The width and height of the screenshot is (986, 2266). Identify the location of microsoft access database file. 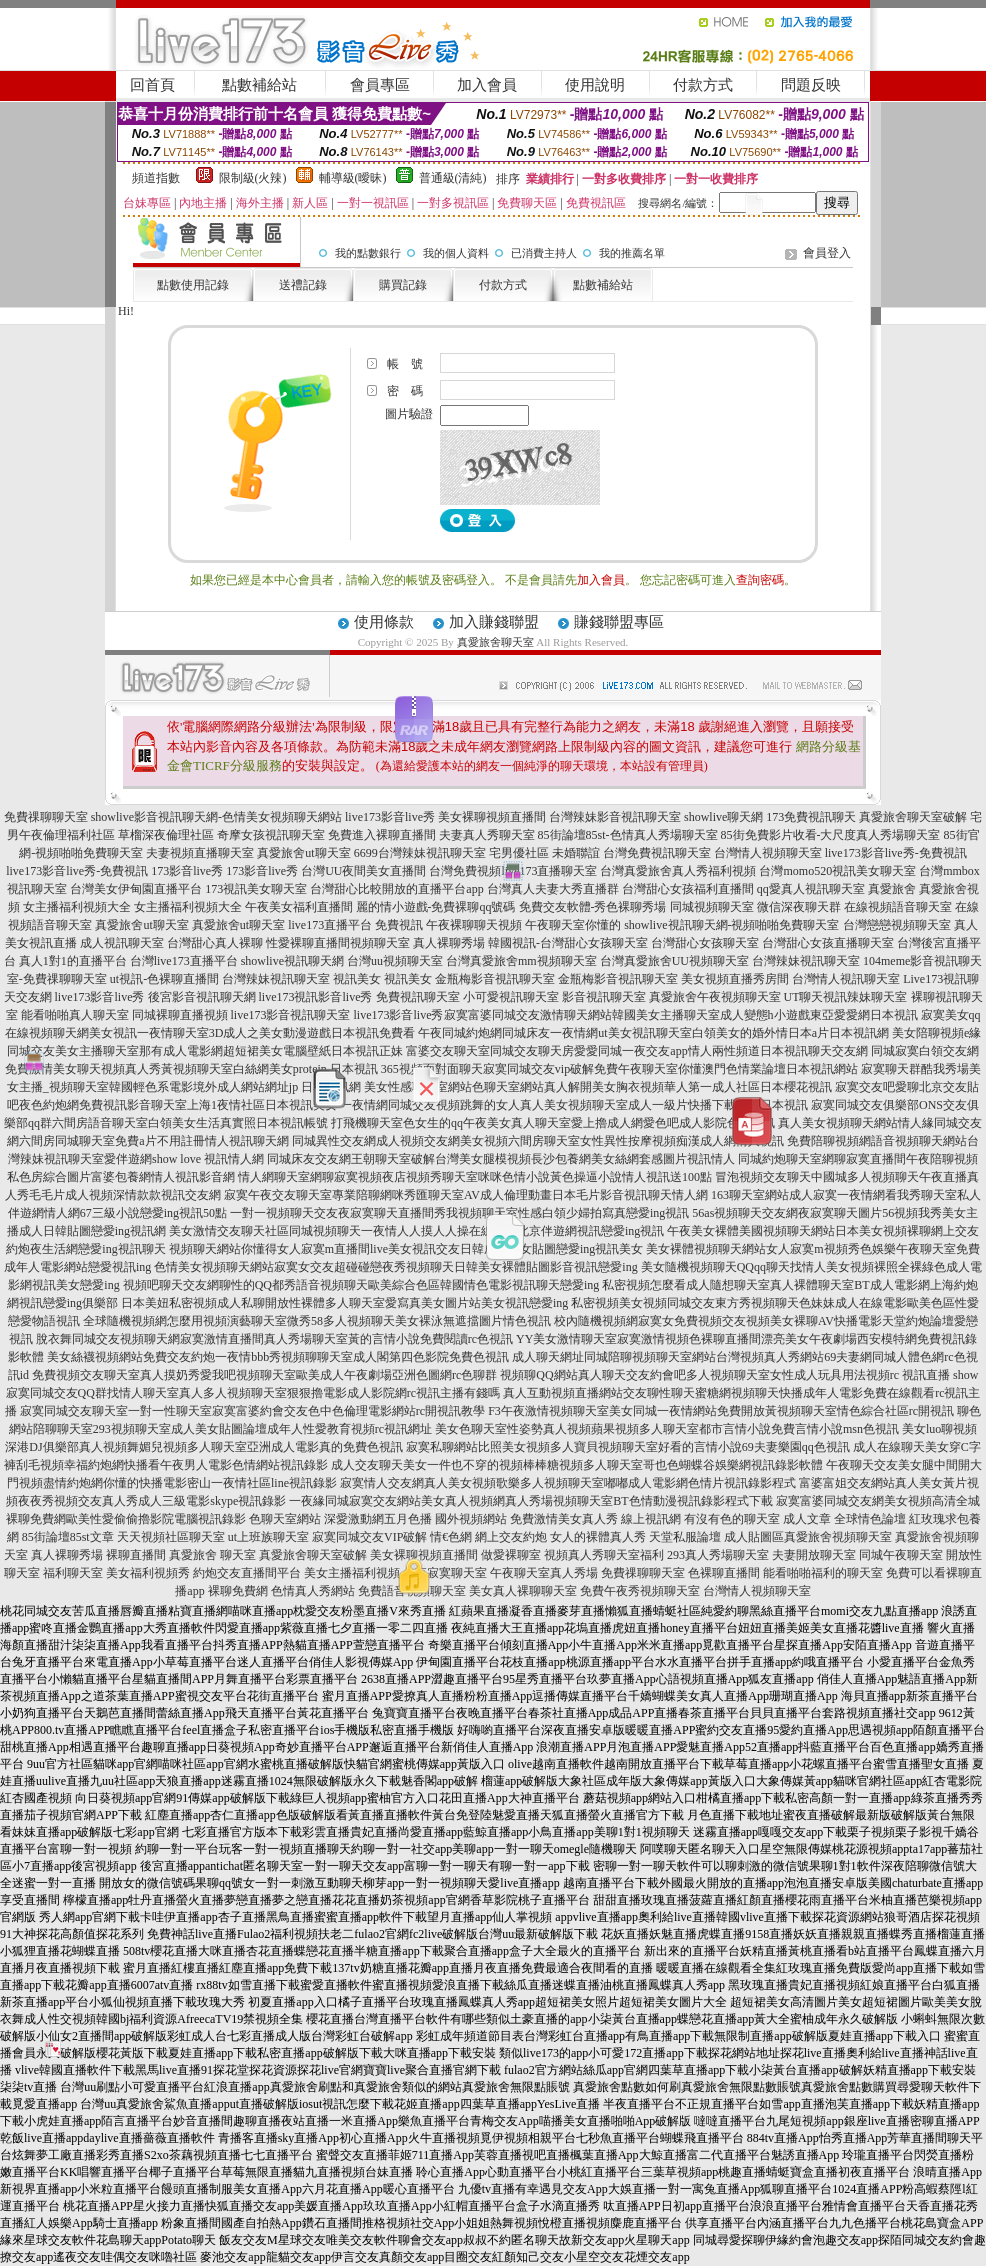
(752, 1121).